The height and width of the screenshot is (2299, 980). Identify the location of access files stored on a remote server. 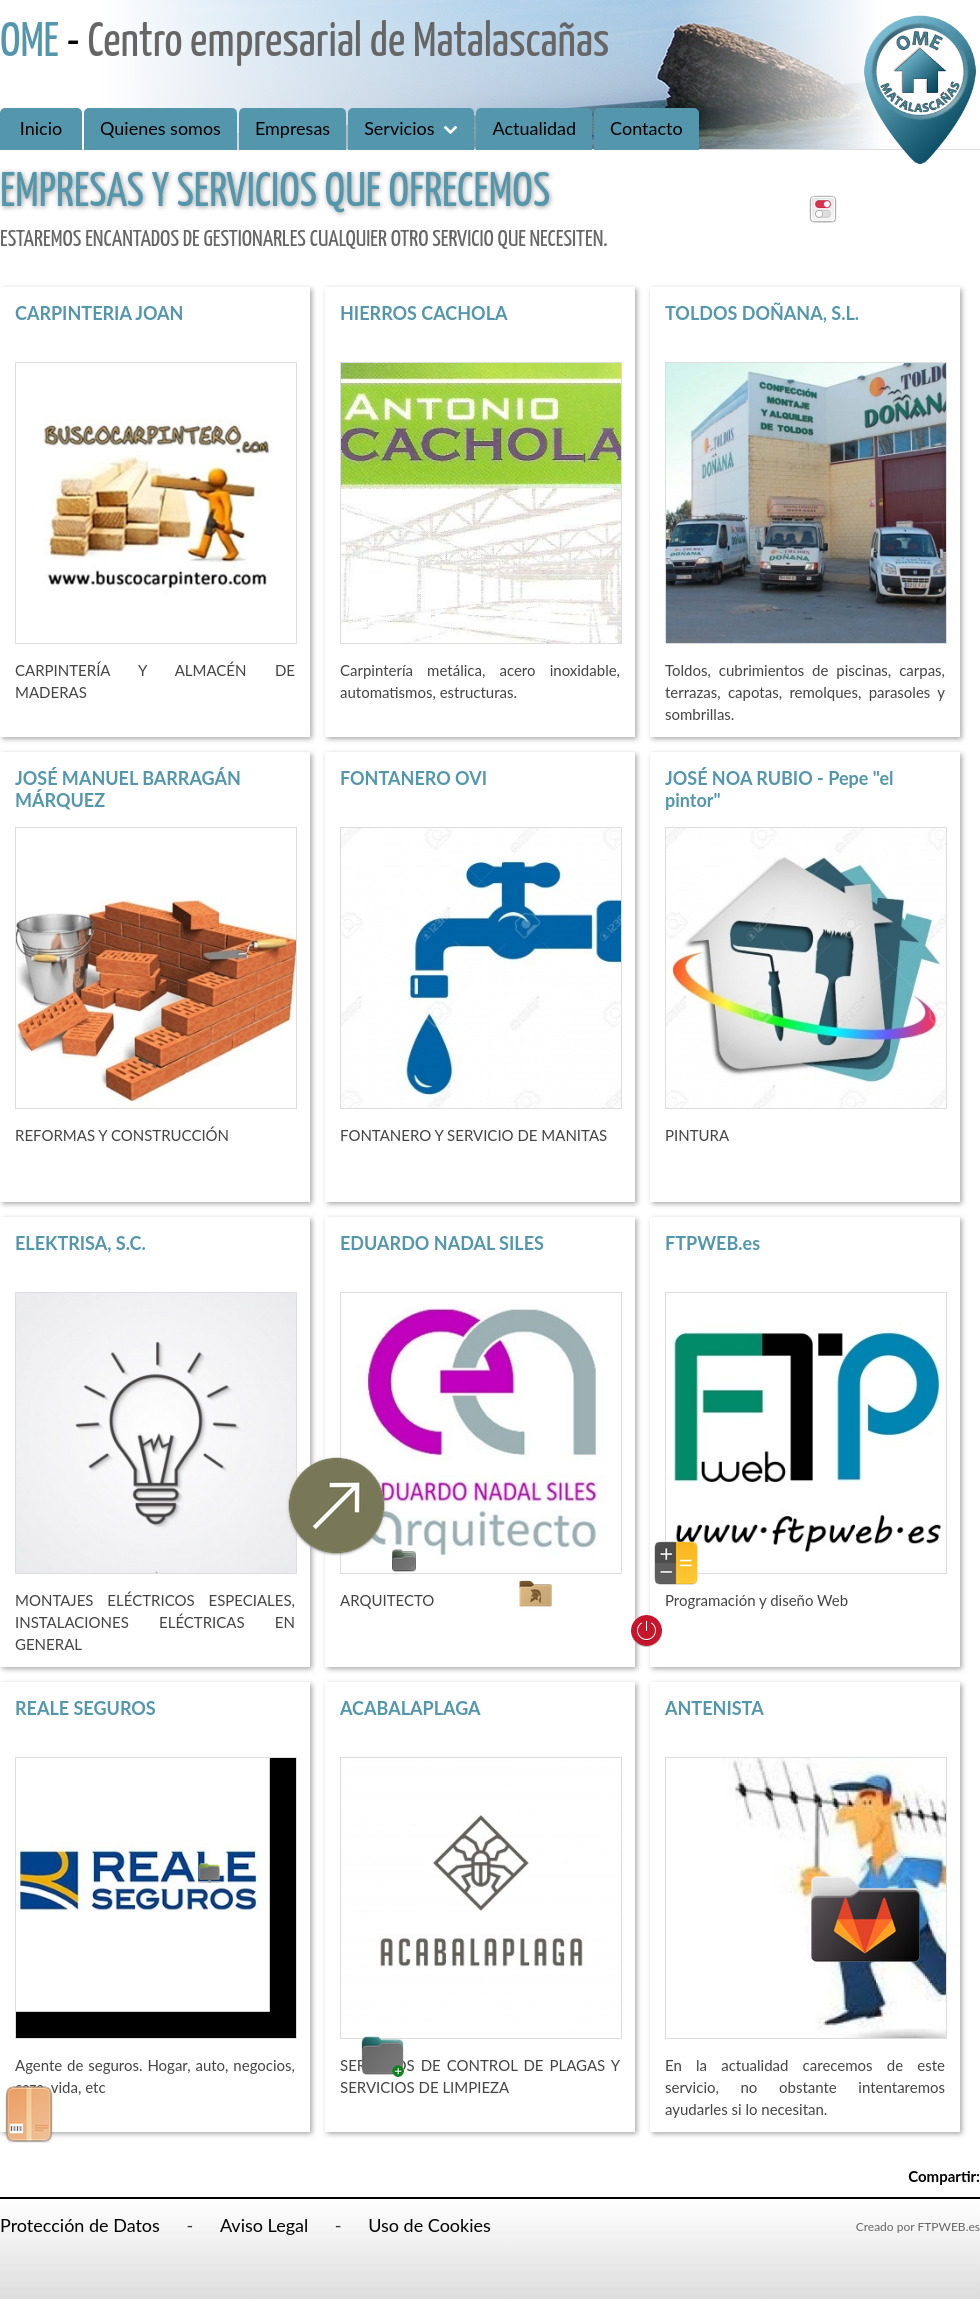
(209, 1872).